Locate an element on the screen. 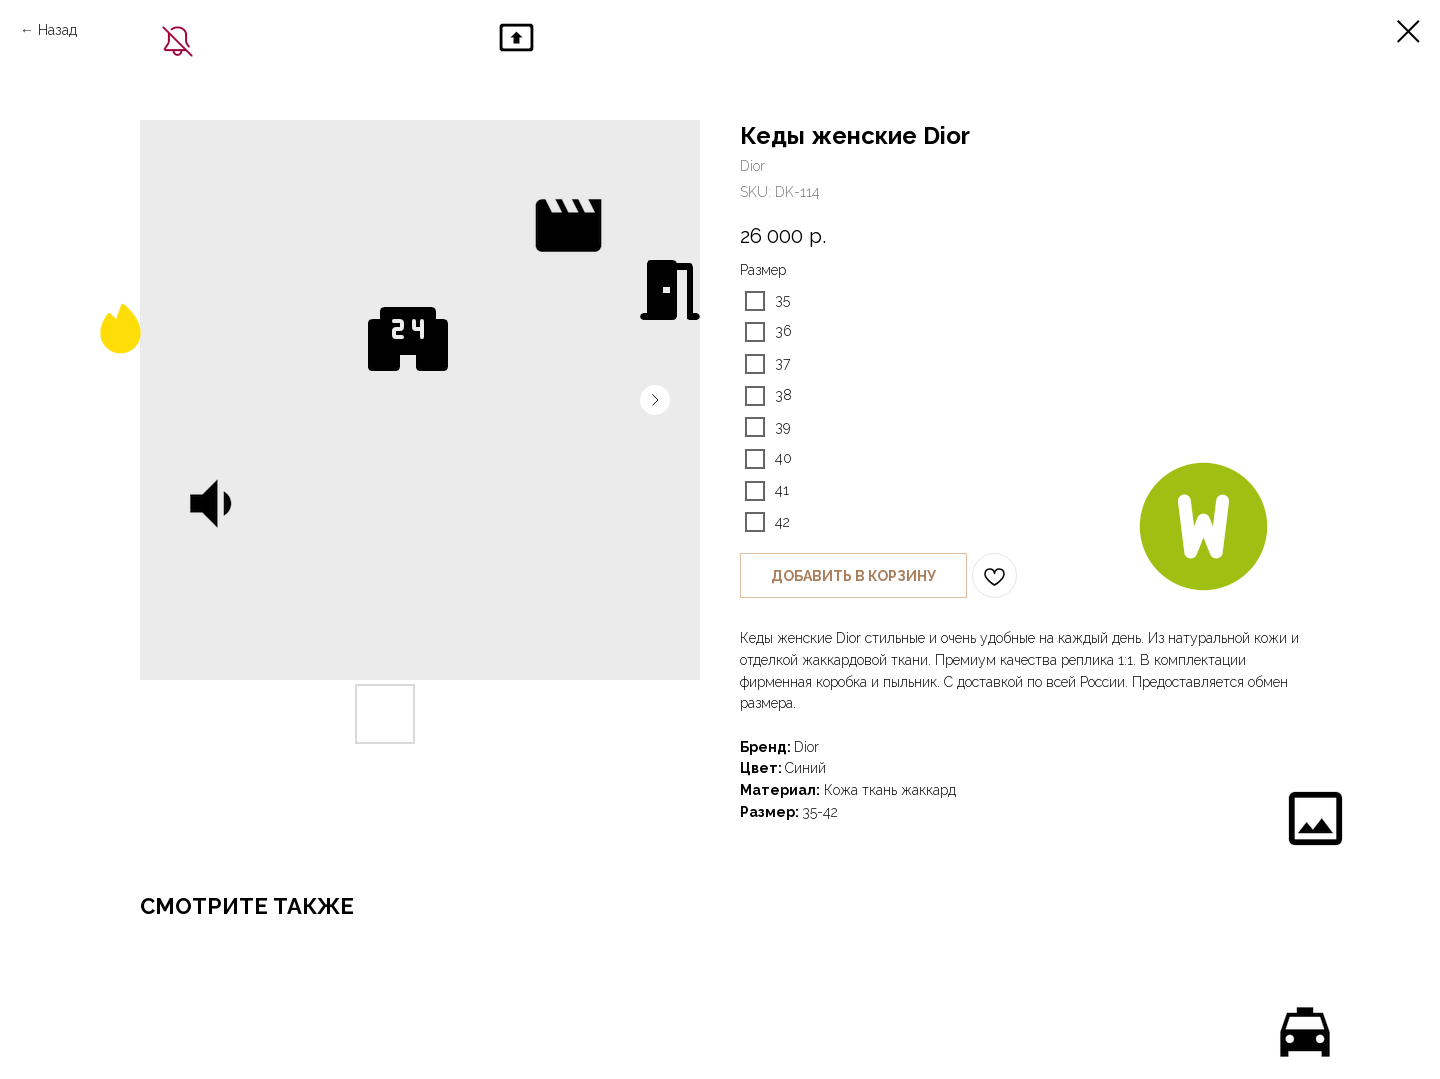 This screenshot has height=1079, width=1440. mute notifications is located at coordinates (177, 41).